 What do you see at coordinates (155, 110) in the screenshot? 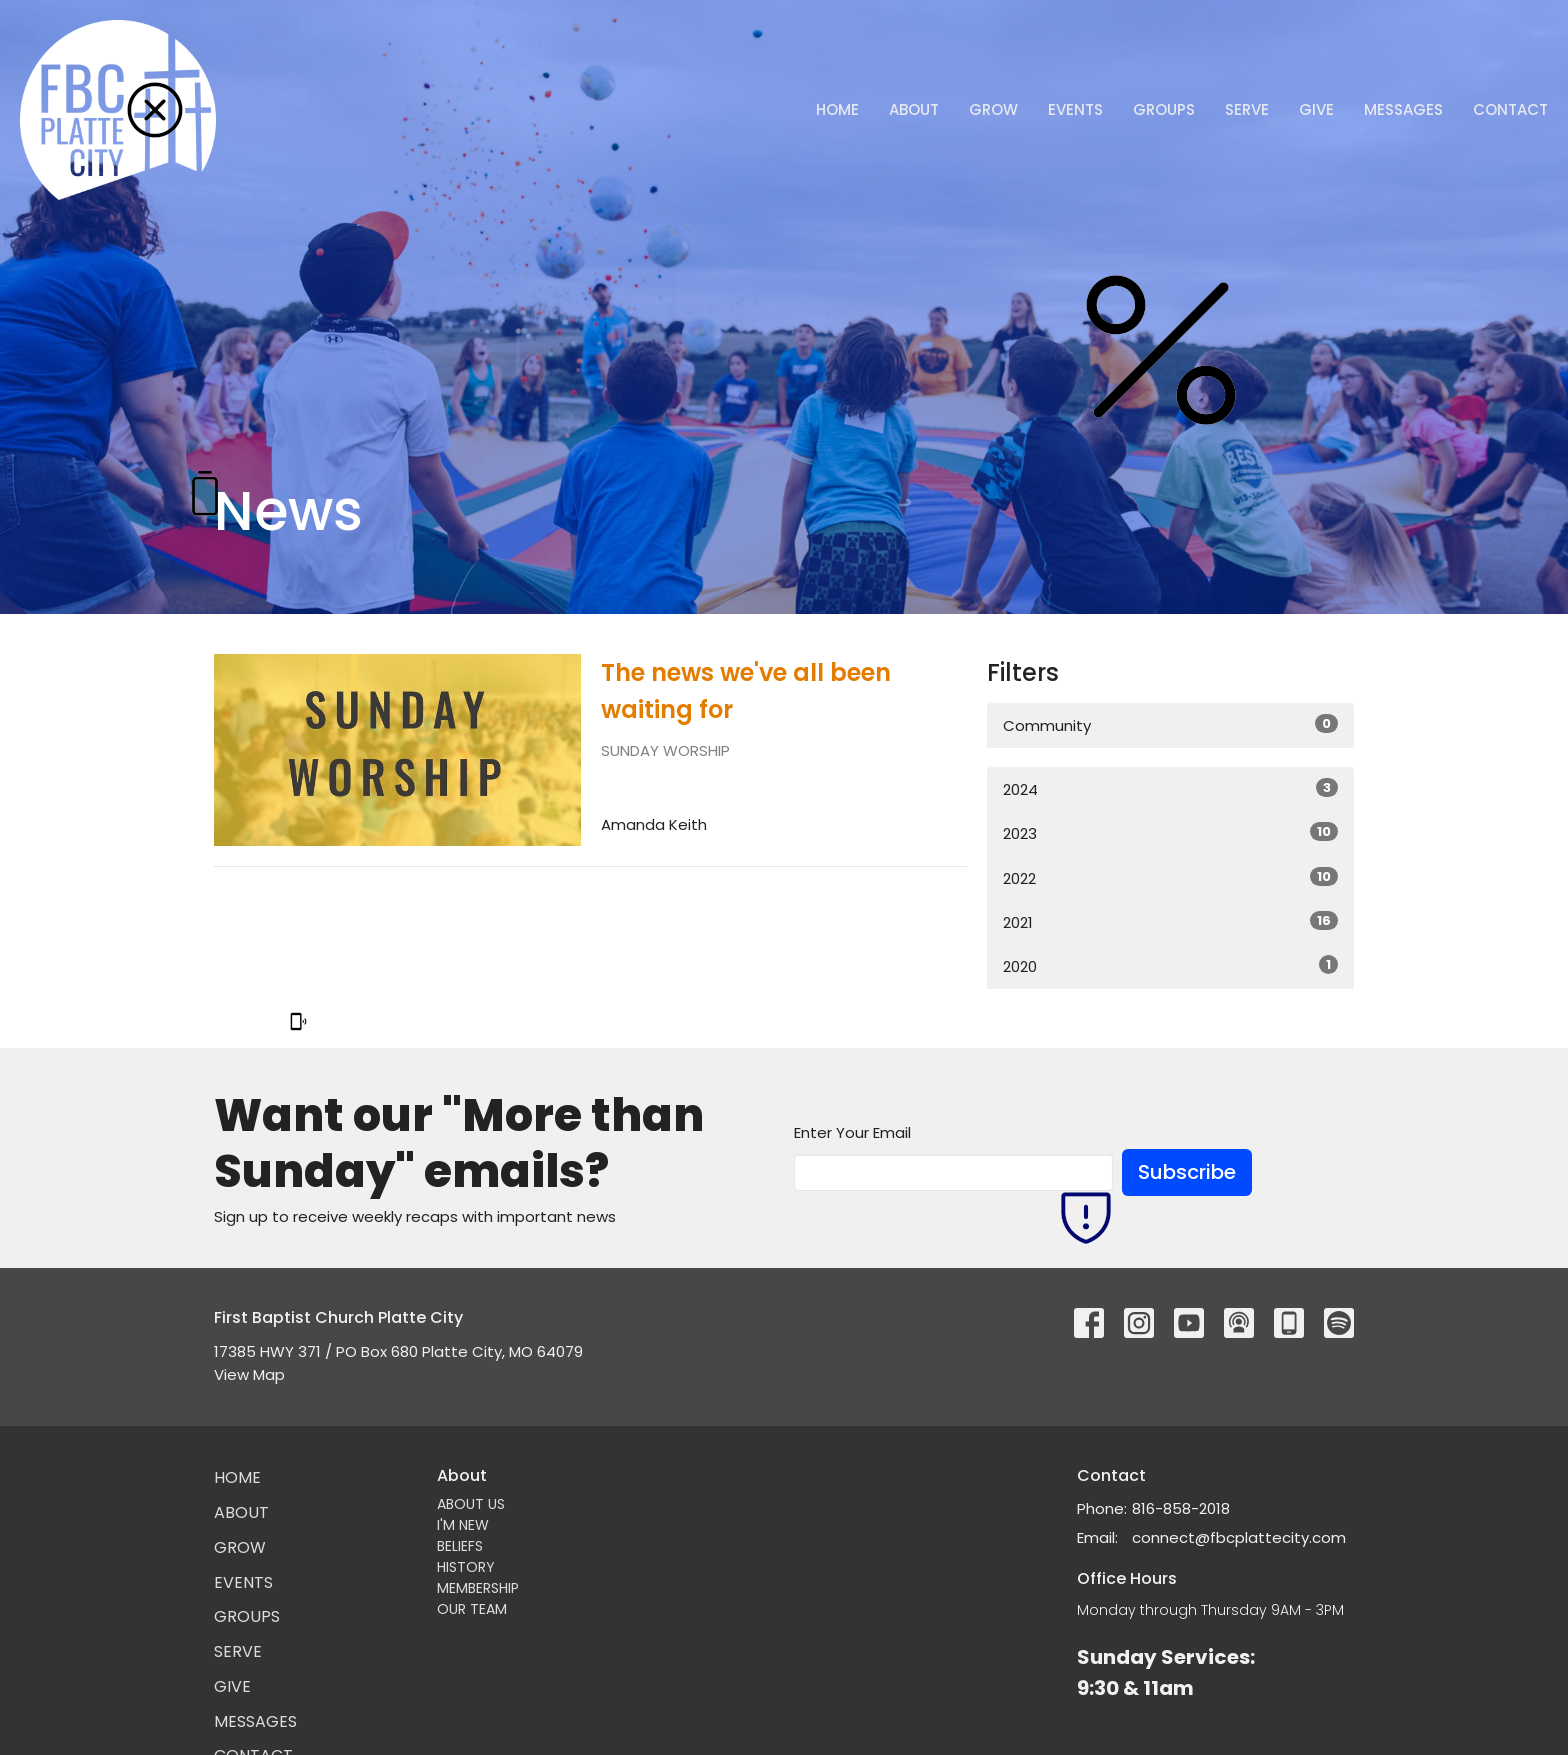
I see `close or dismiss a dialog` at bounding box center [155, 110].